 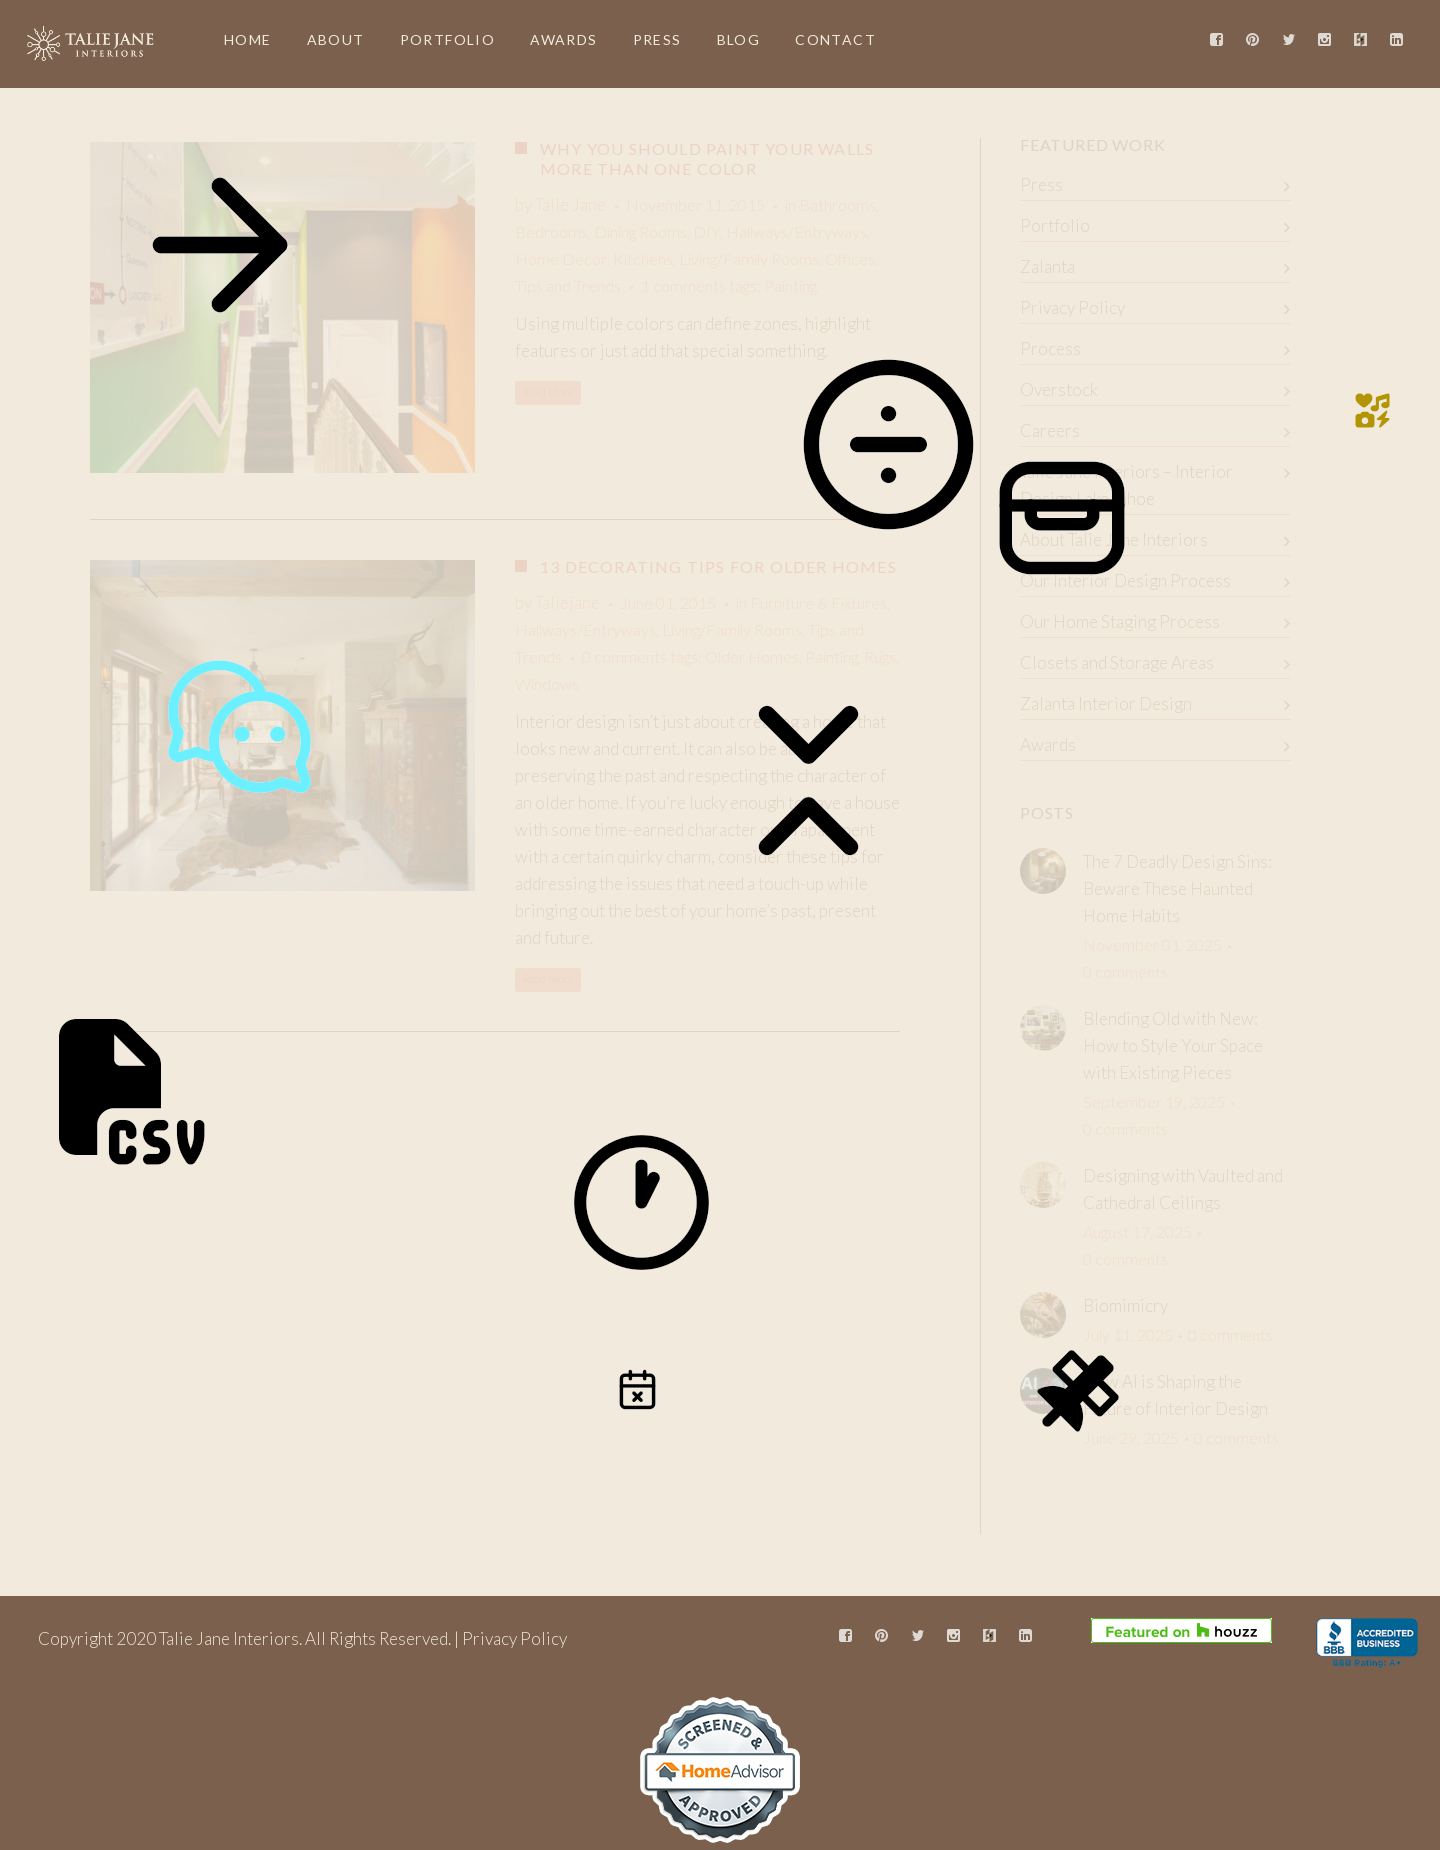 What do you see at coordinates (1372, 410) in the screenshot?
I see `access media and creative tools` at bounding box center [1372, 410].